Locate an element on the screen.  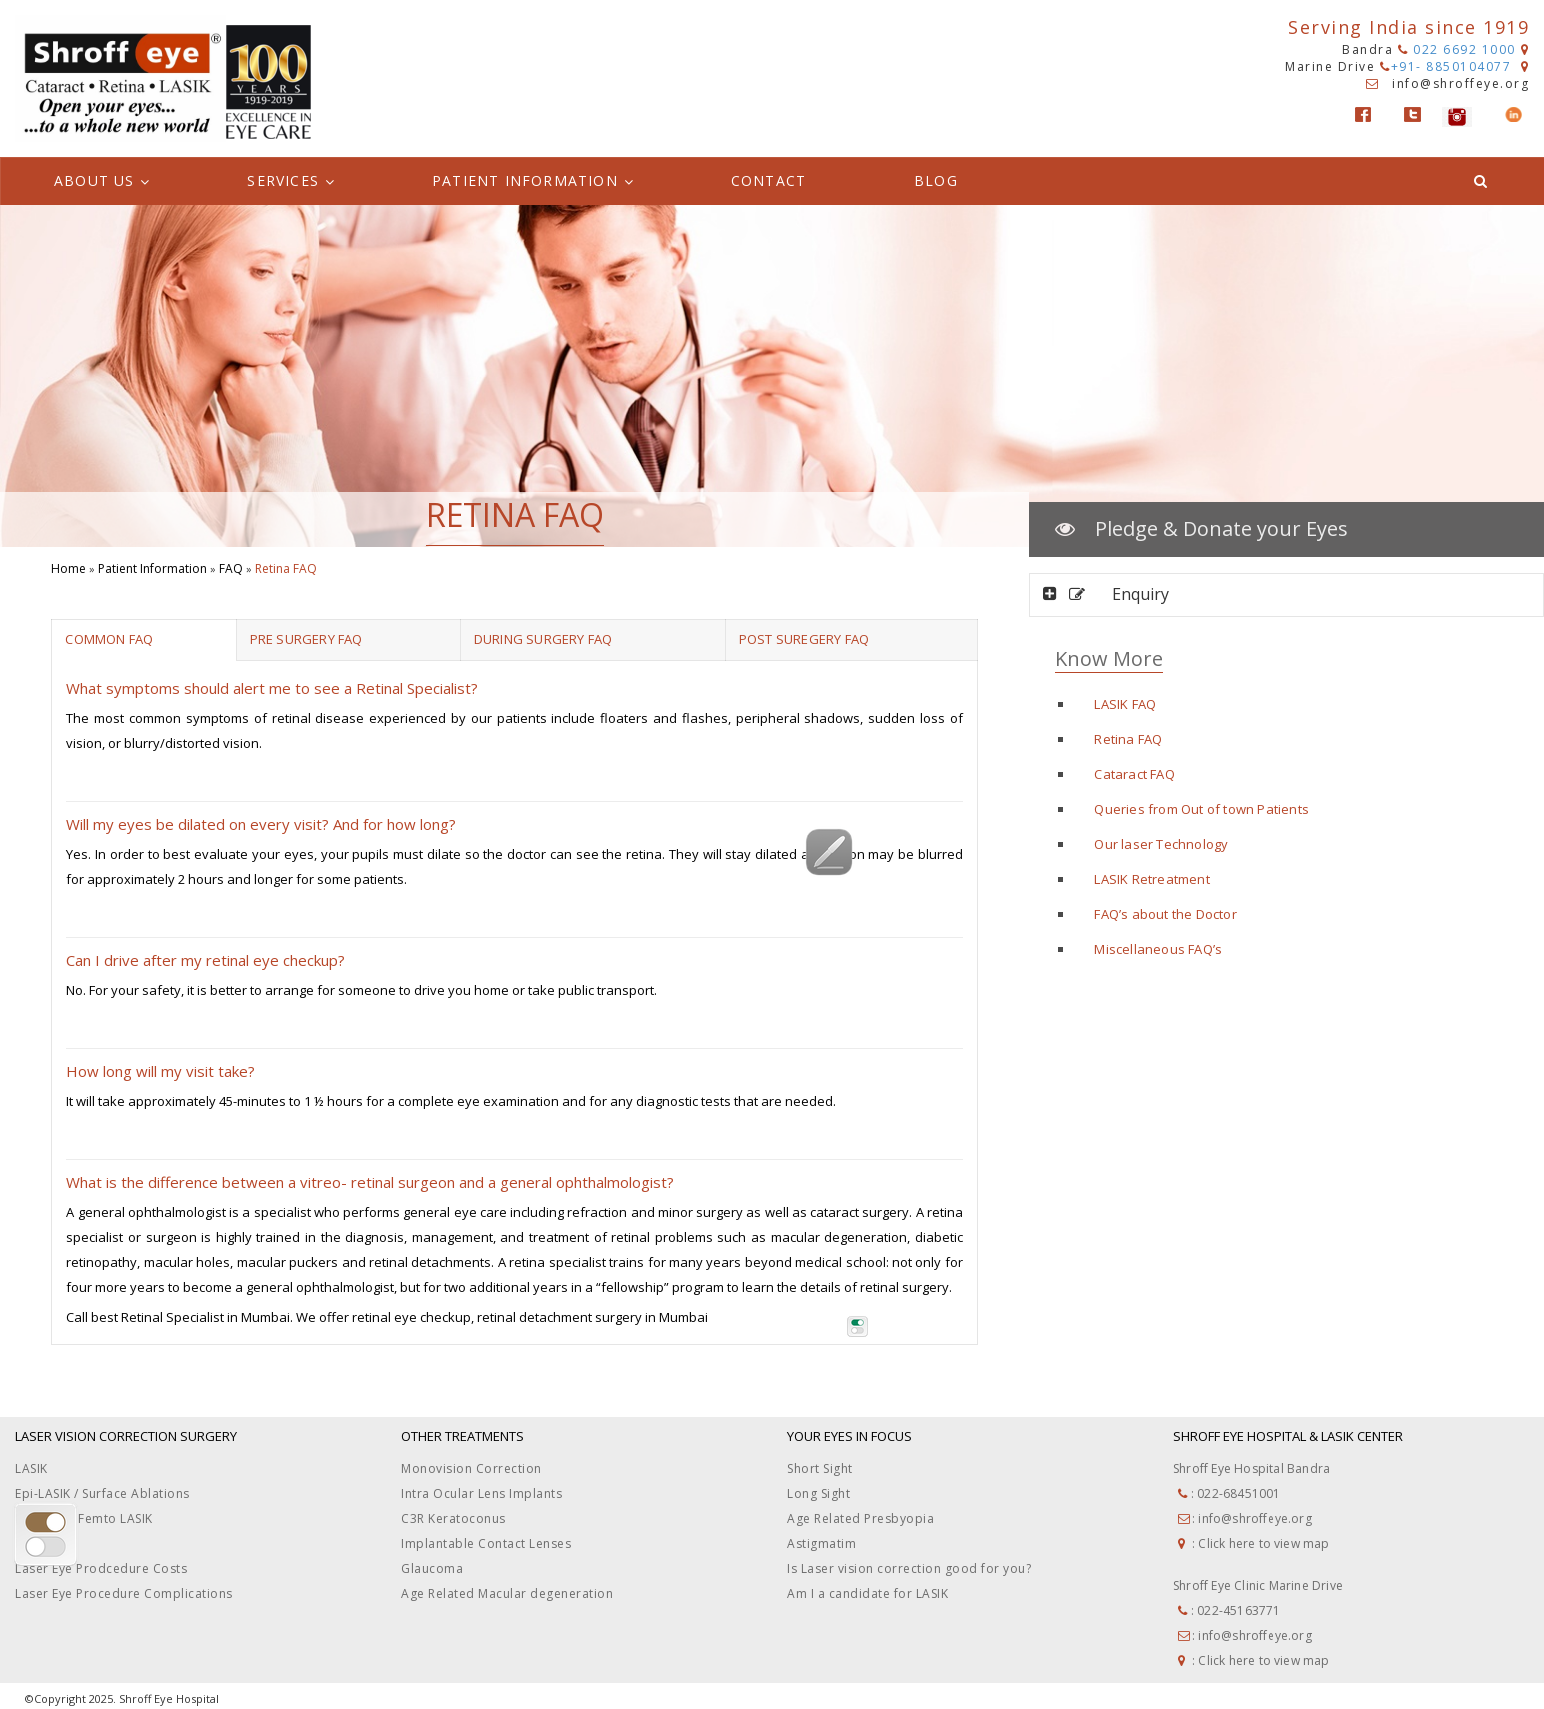
open Pages for document editing is located at coordinates (829, 852).